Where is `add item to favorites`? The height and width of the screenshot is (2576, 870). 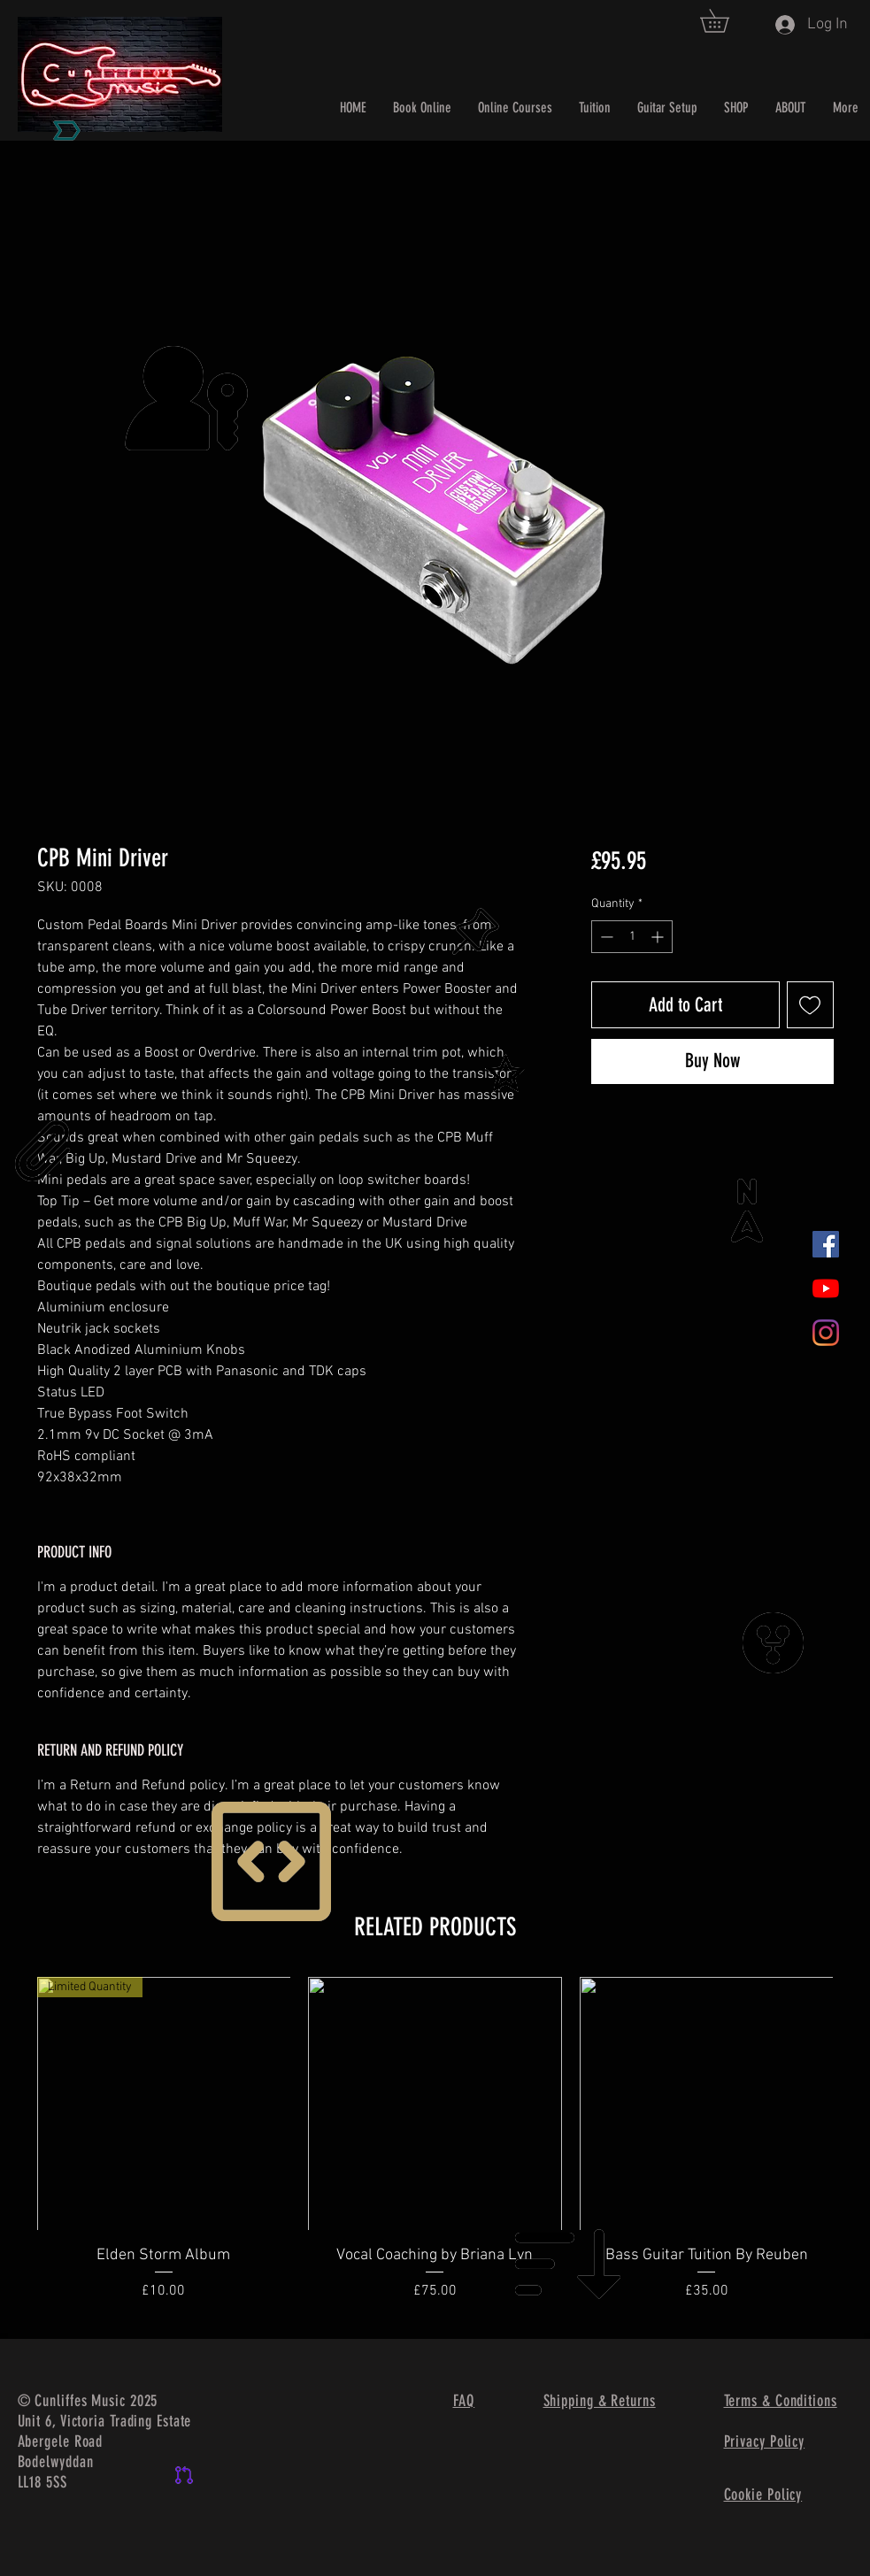
add item to favorites is located at coordinates (505, 1073).